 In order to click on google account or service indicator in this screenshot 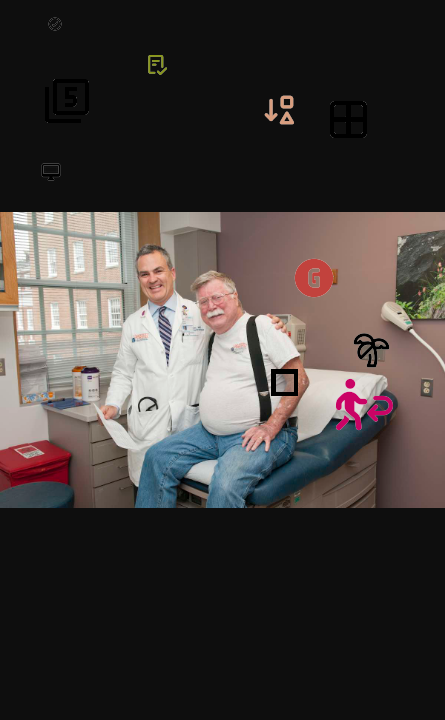, I will do `click(314, 278)`.